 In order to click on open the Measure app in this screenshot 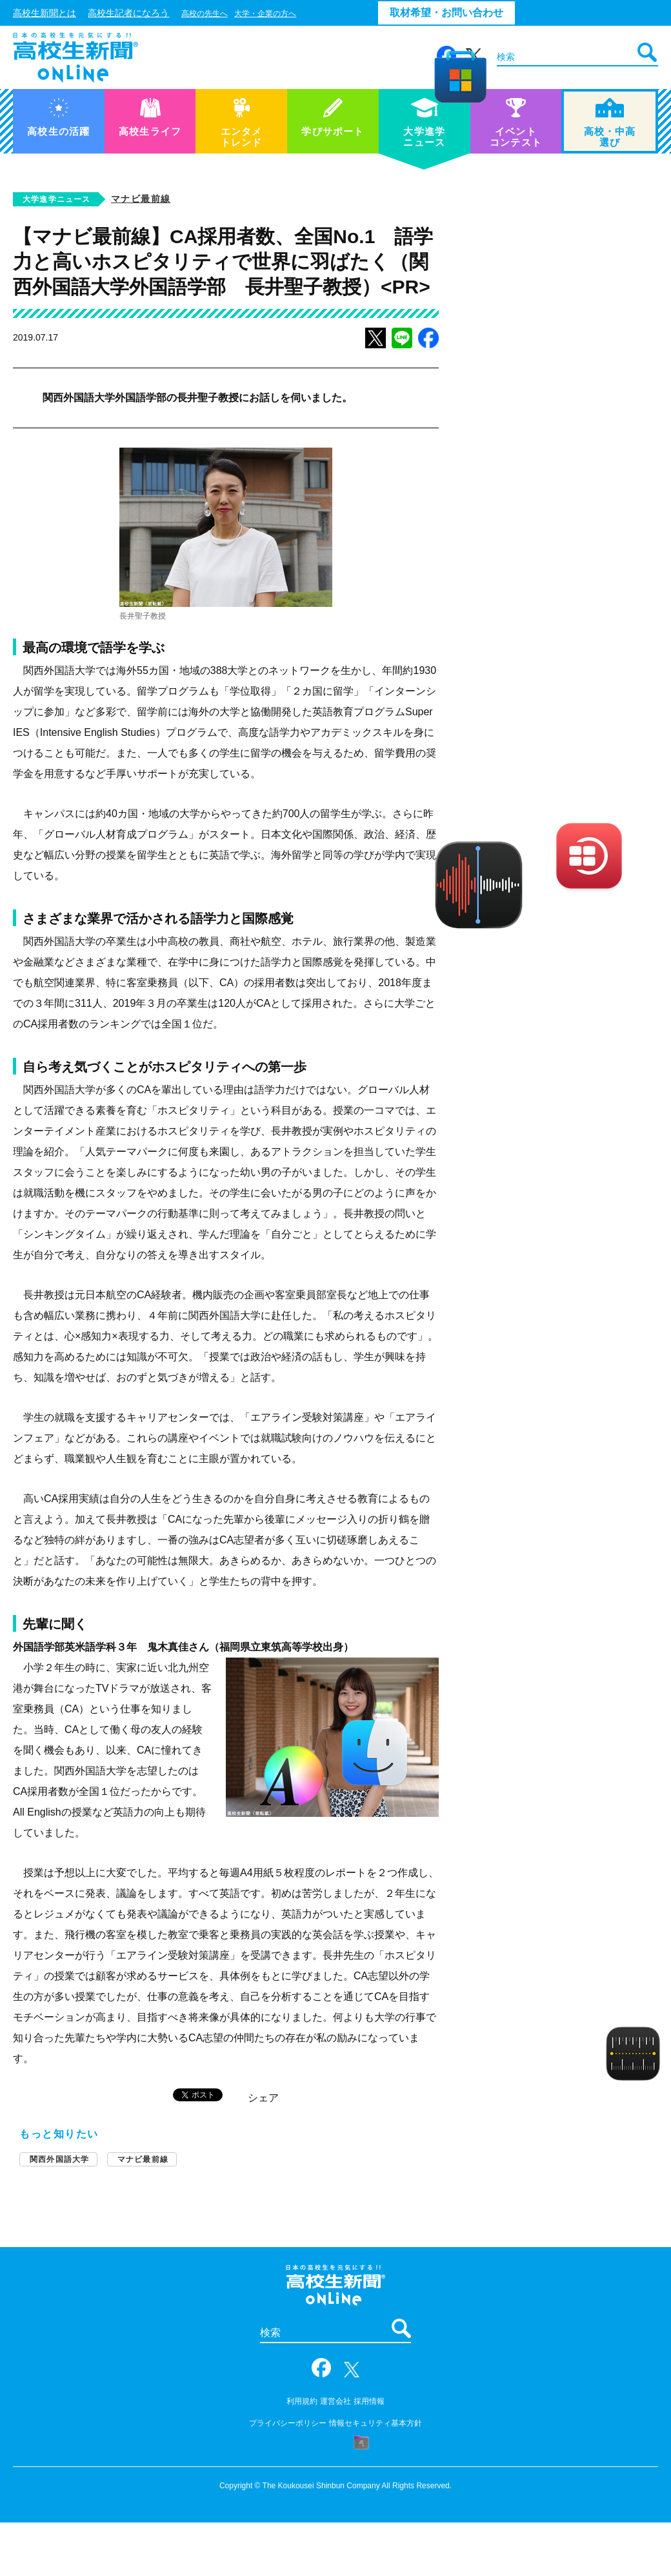, I will do `click(633, 2054)`.